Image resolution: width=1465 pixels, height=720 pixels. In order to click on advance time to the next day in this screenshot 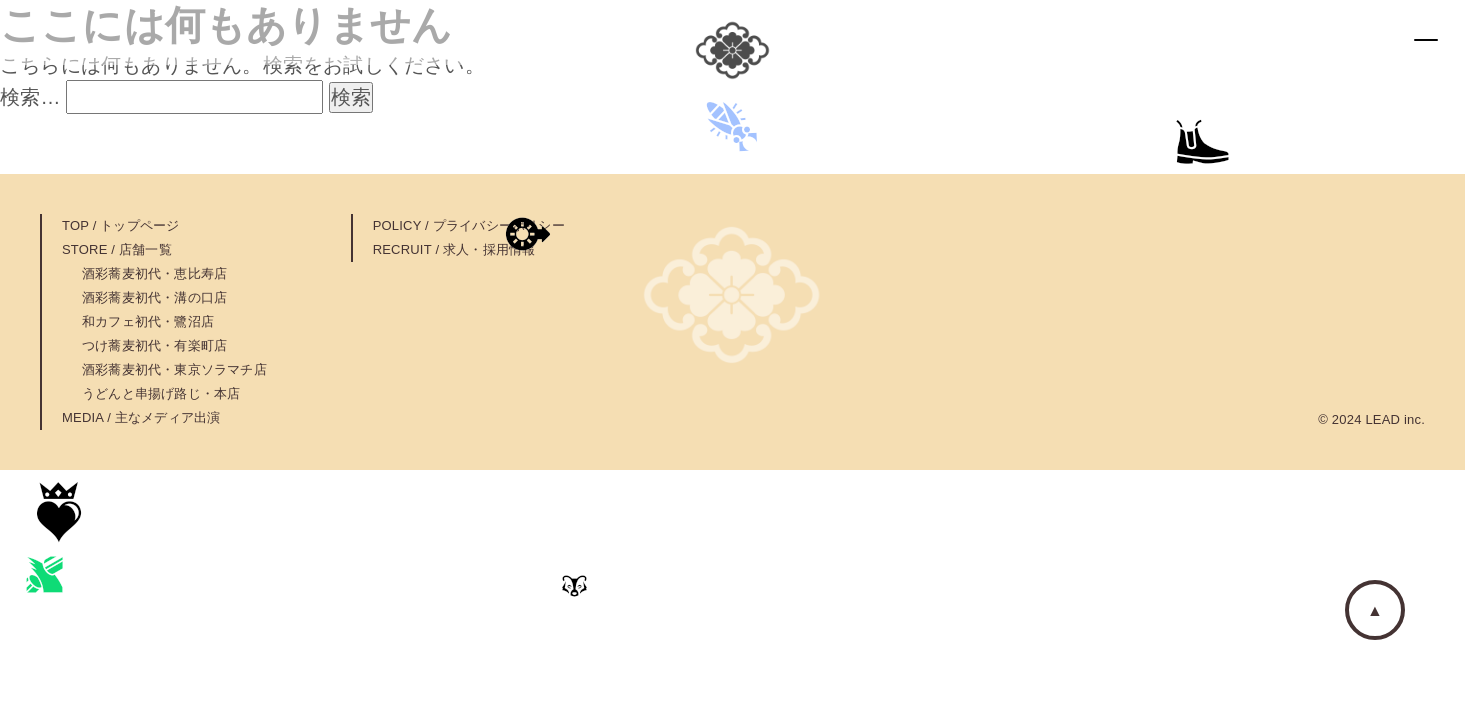, I will do `click(528, 234)`.